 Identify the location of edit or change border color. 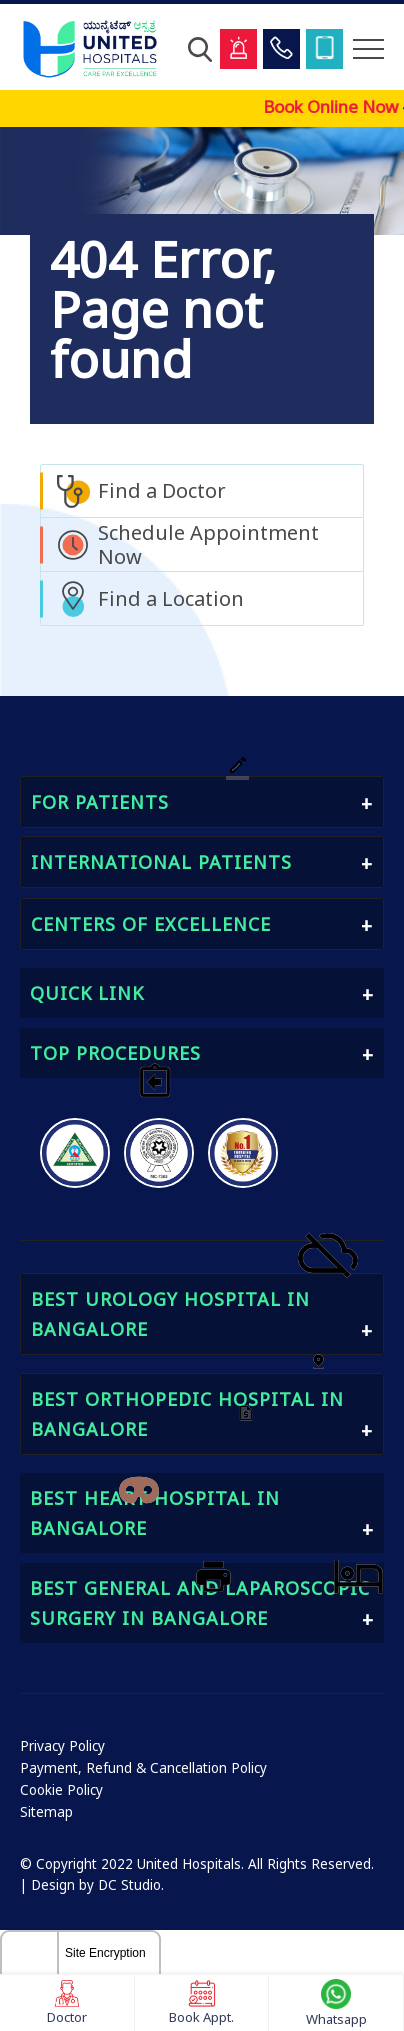
(237, 768).